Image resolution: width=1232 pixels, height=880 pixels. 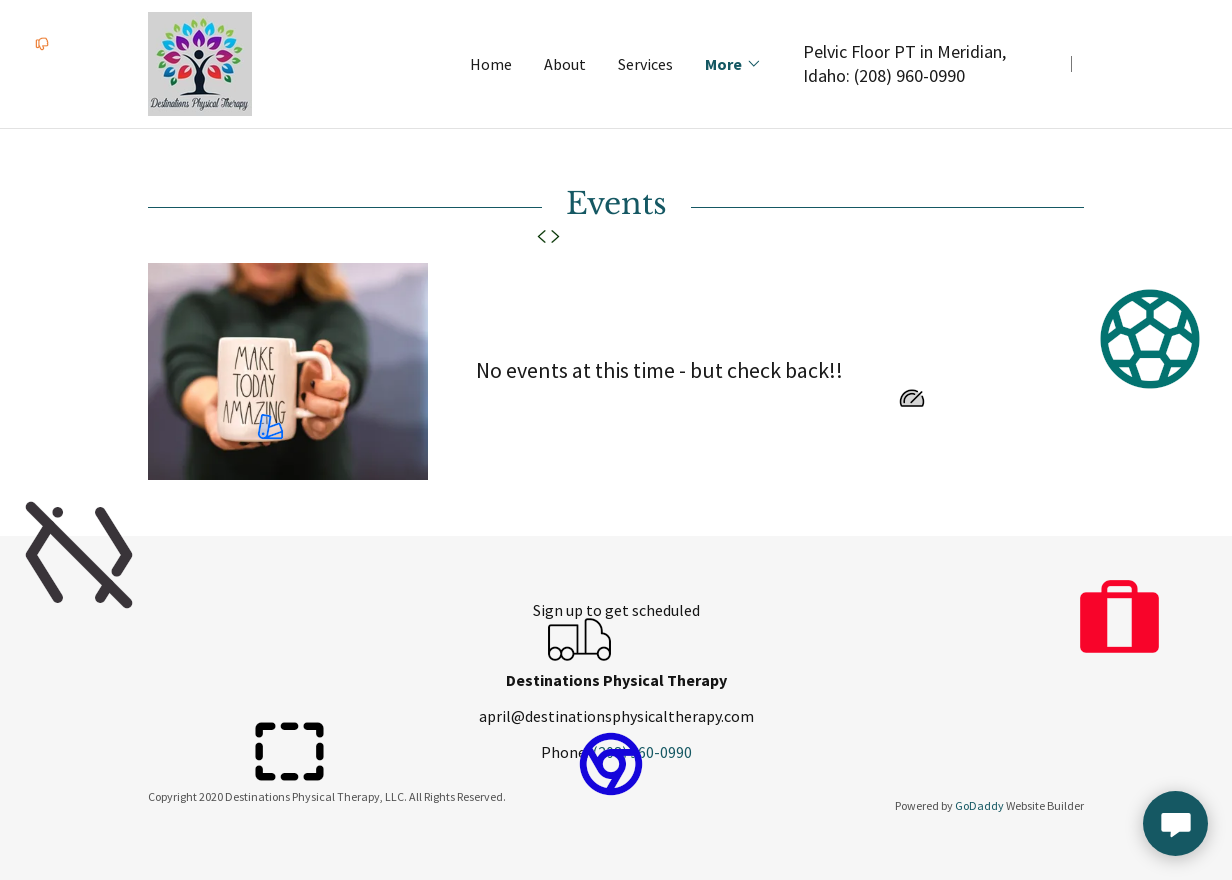 What do you see at coordinates (912, 399) in the screenshot?
I see `view speed or performance metrics` at bounding box center [912, 399].